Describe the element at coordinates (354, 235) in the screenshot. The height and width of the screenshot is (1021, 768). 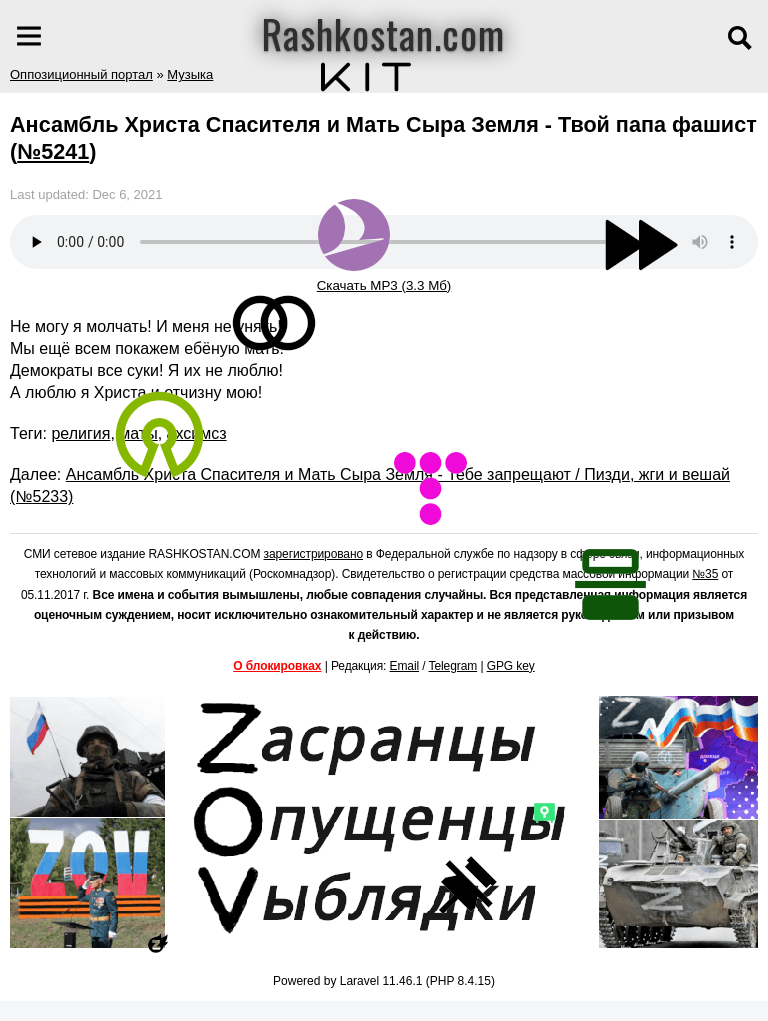
I see `Turkish Airlines logo` at that location.